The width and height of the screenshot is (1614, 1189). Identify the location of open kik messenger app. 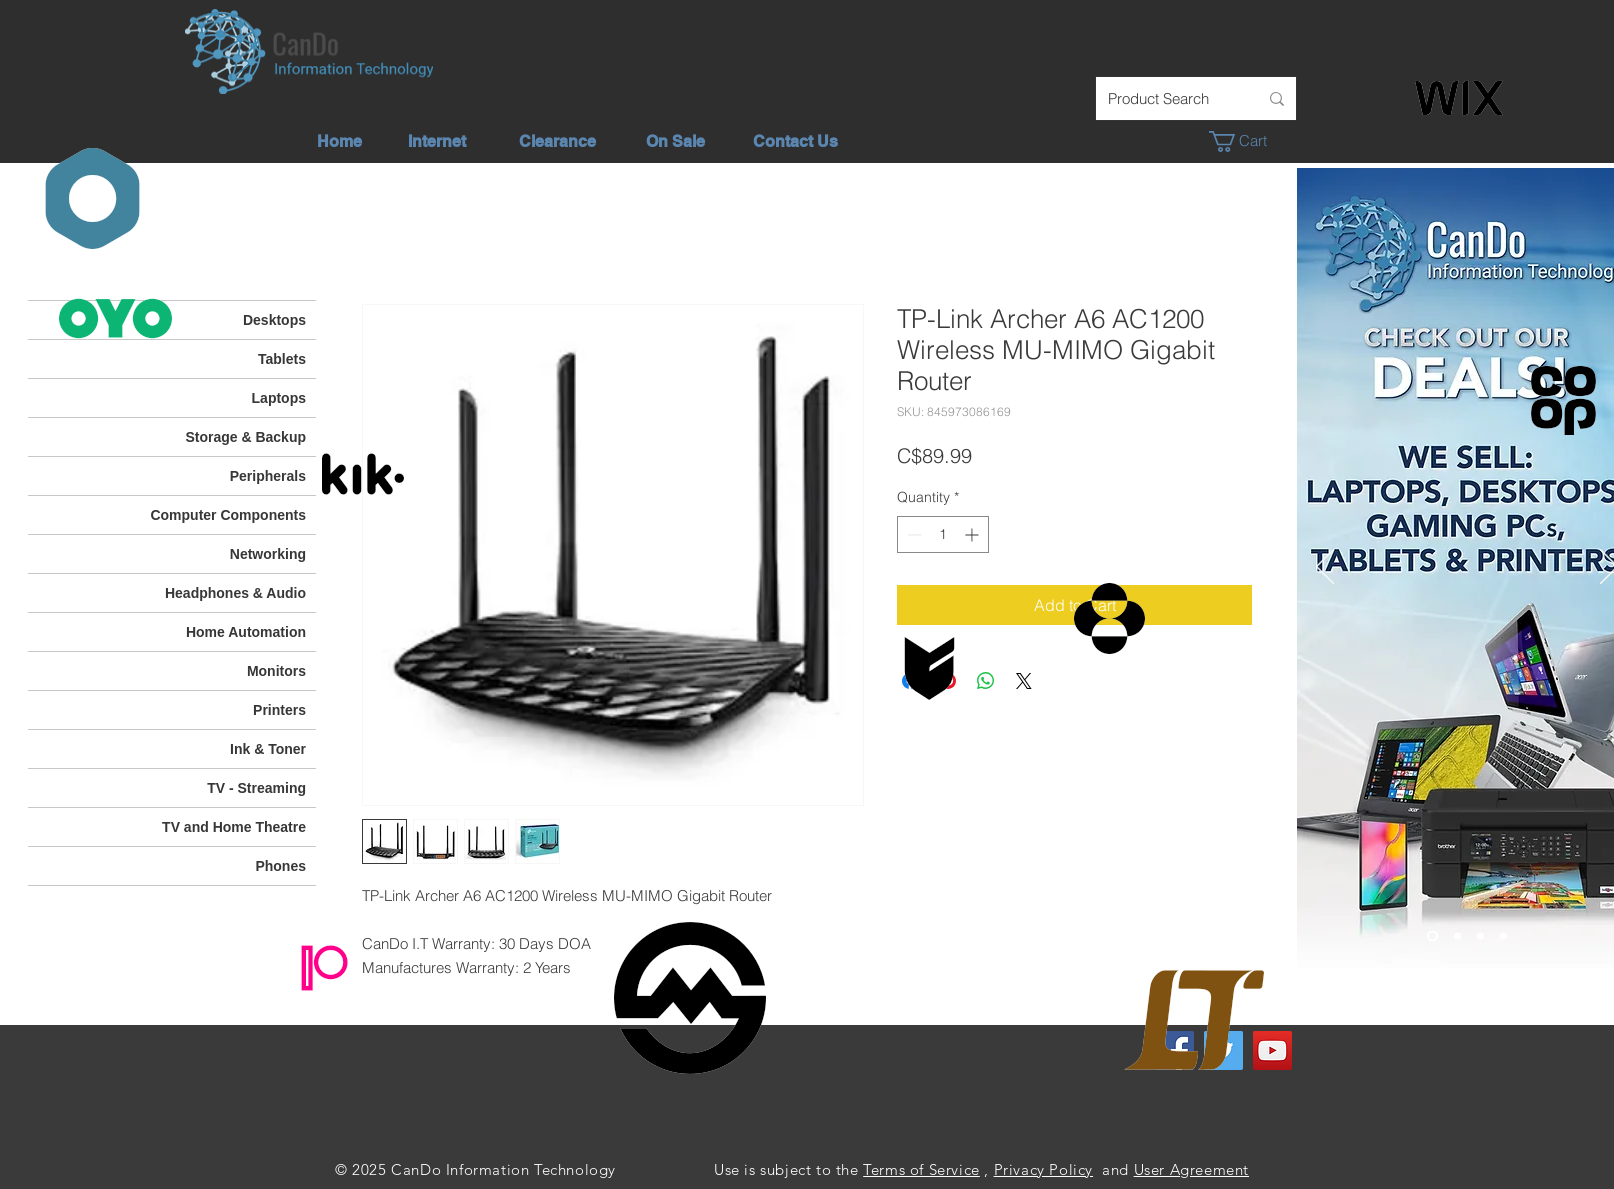
(363, 474).